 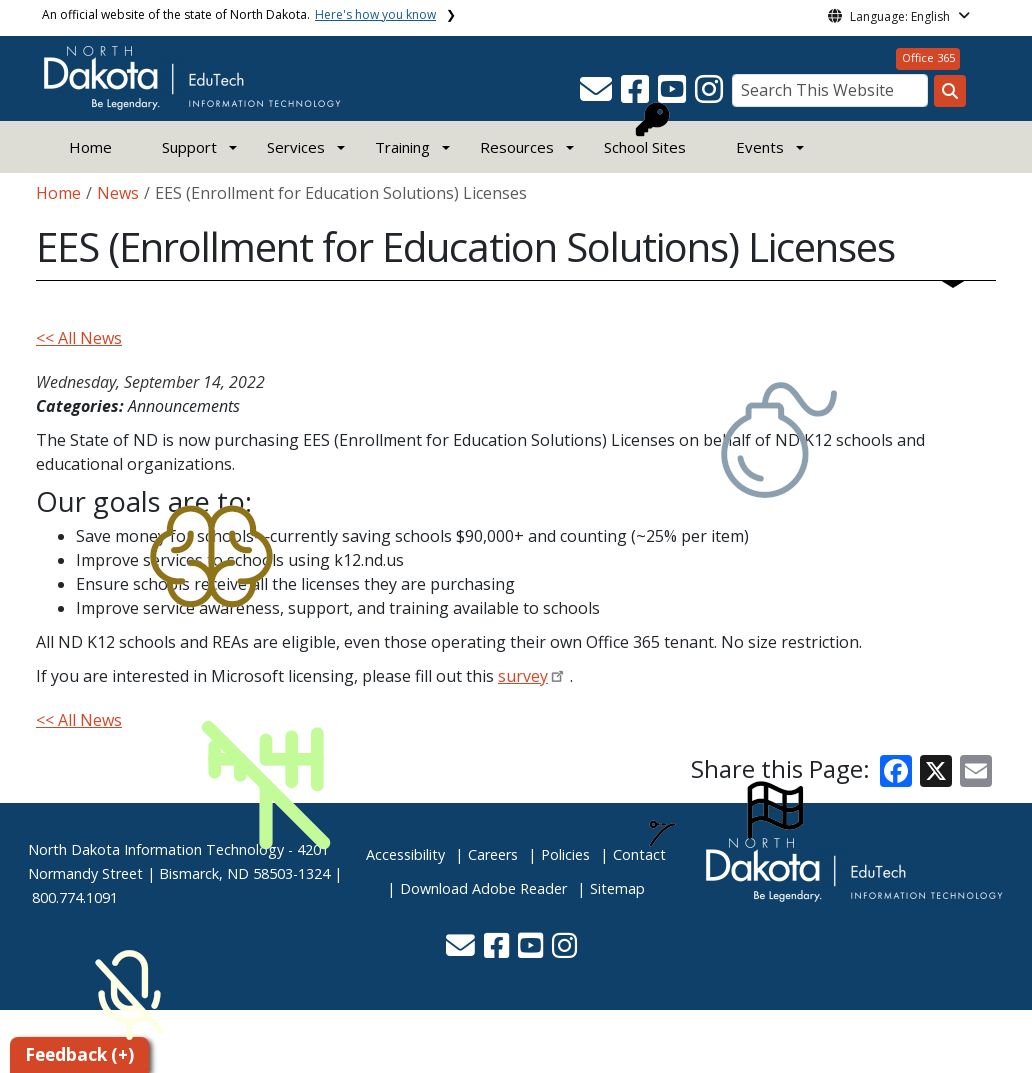 I want to click on access security or login settings, so click(x=652, y=120).